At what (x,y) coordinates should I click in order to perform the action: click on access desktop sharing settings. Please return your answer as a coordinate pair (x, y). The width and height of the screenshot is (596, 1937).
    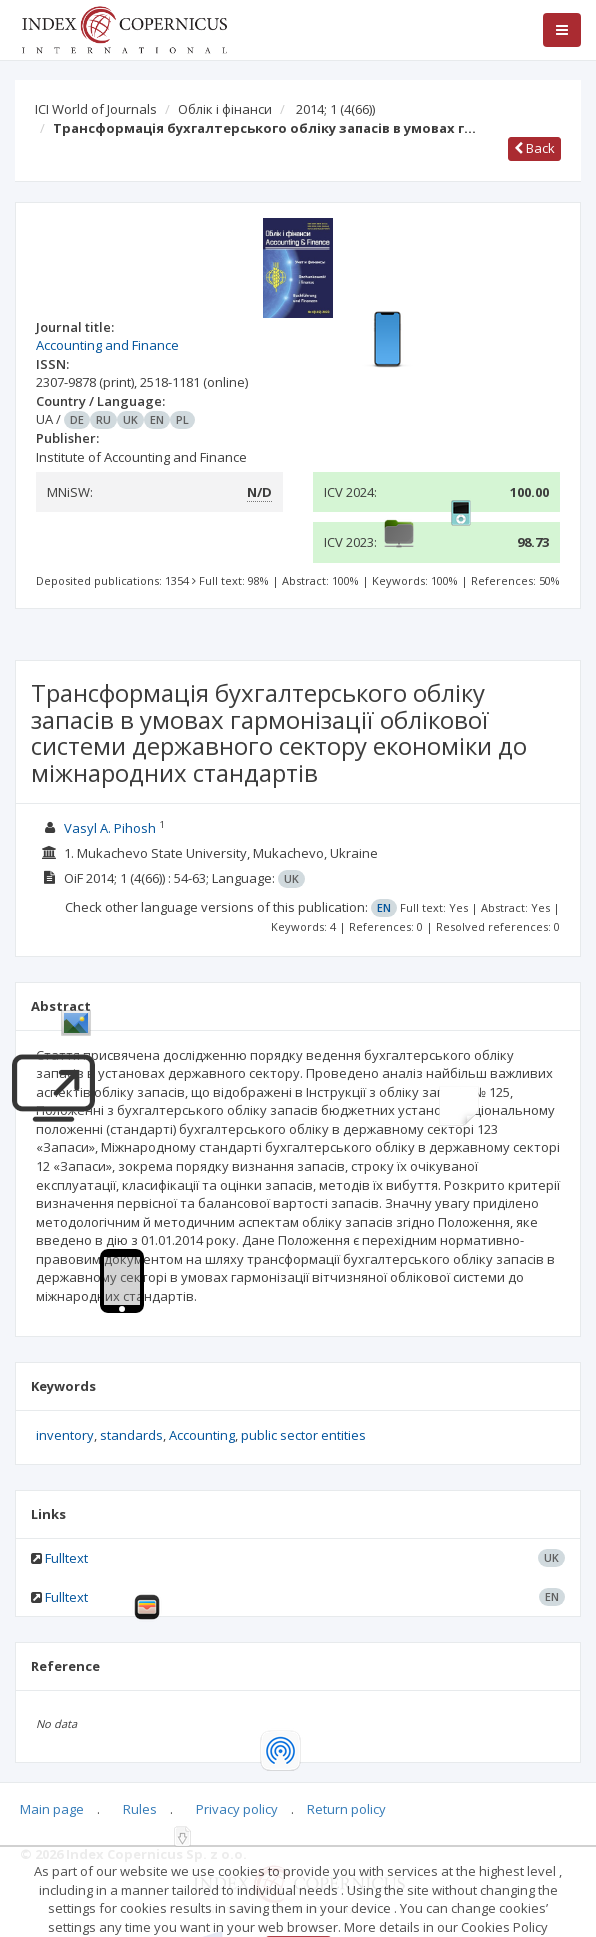
    Looking at the image, I should click on (53, 1085).